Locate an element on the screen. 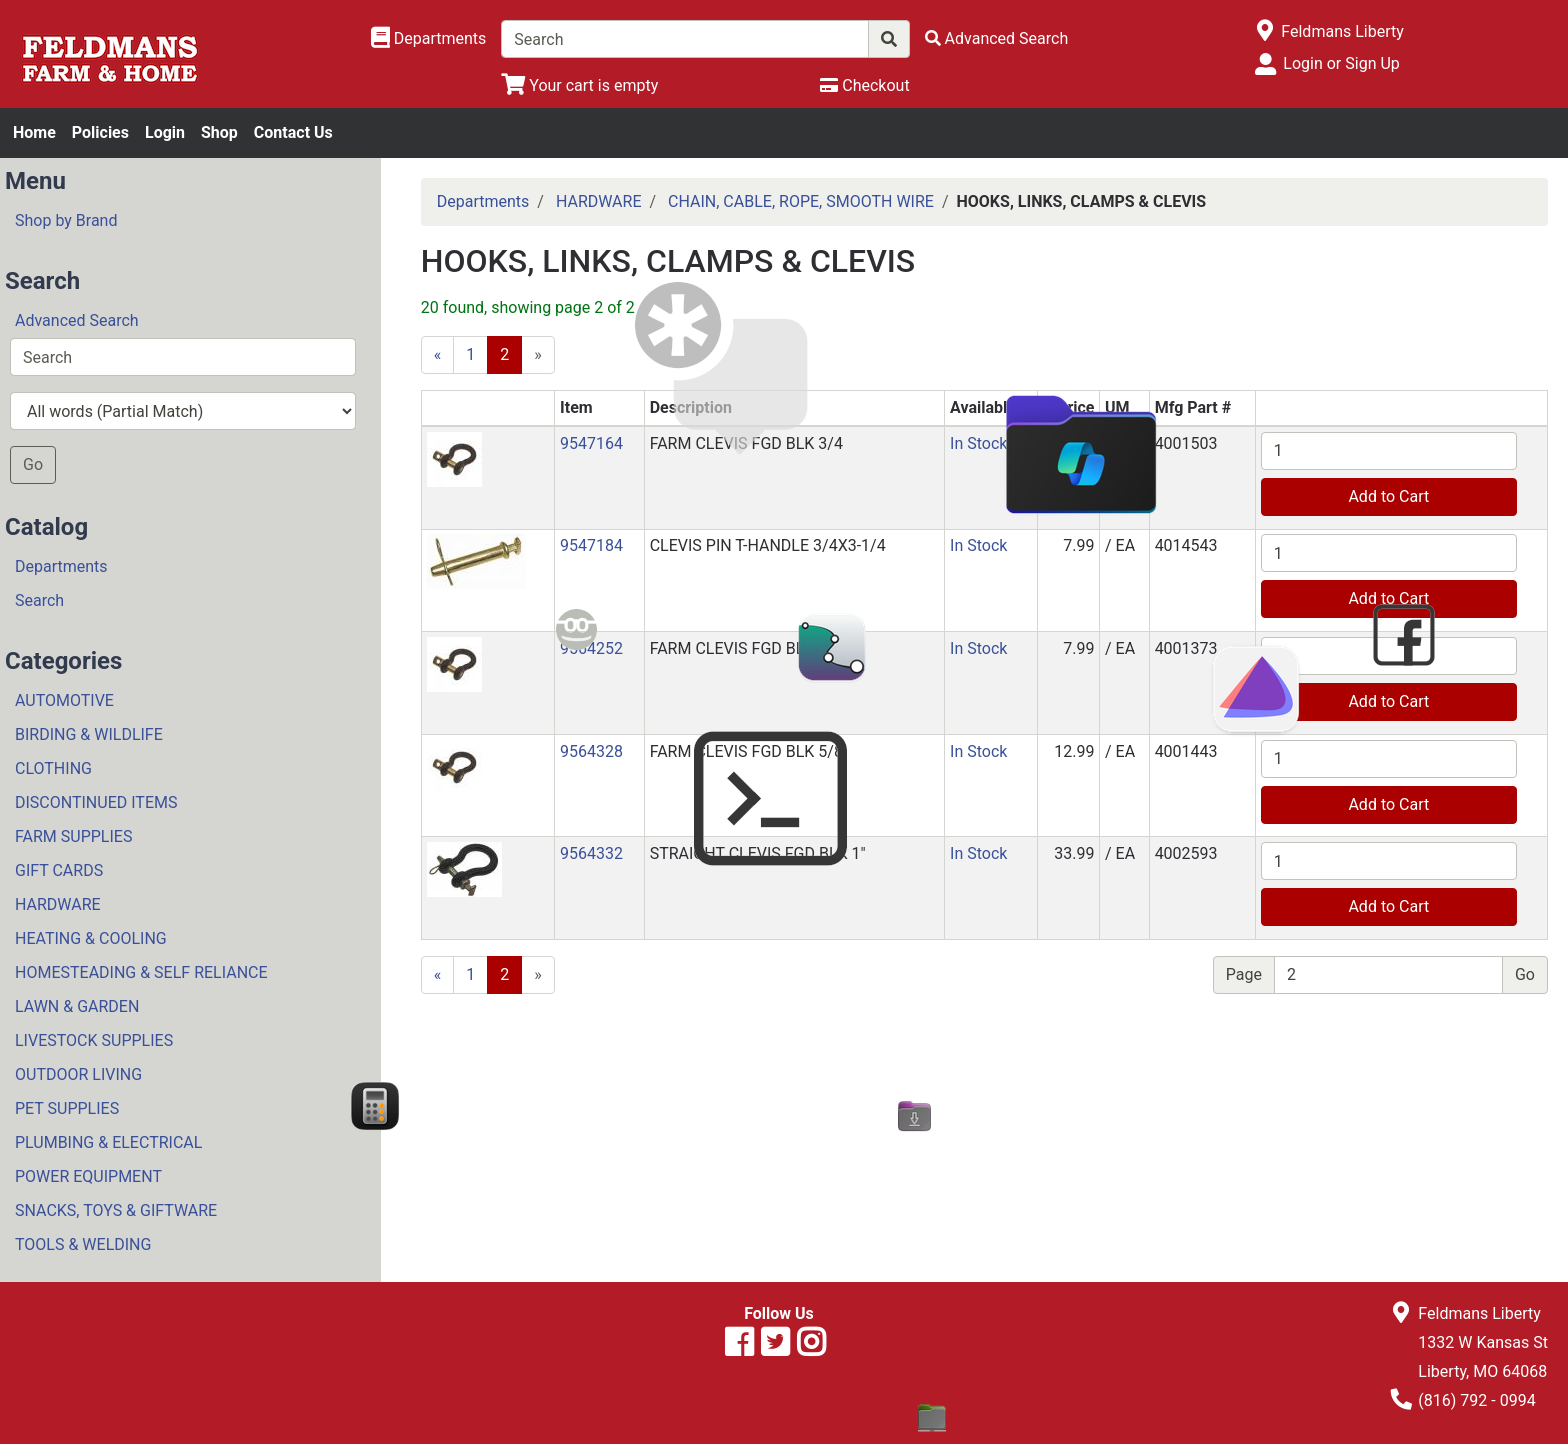 The height and width of the screenshot is (1444, 1568). access your downloads folder is located at coordinates (914, 1115).